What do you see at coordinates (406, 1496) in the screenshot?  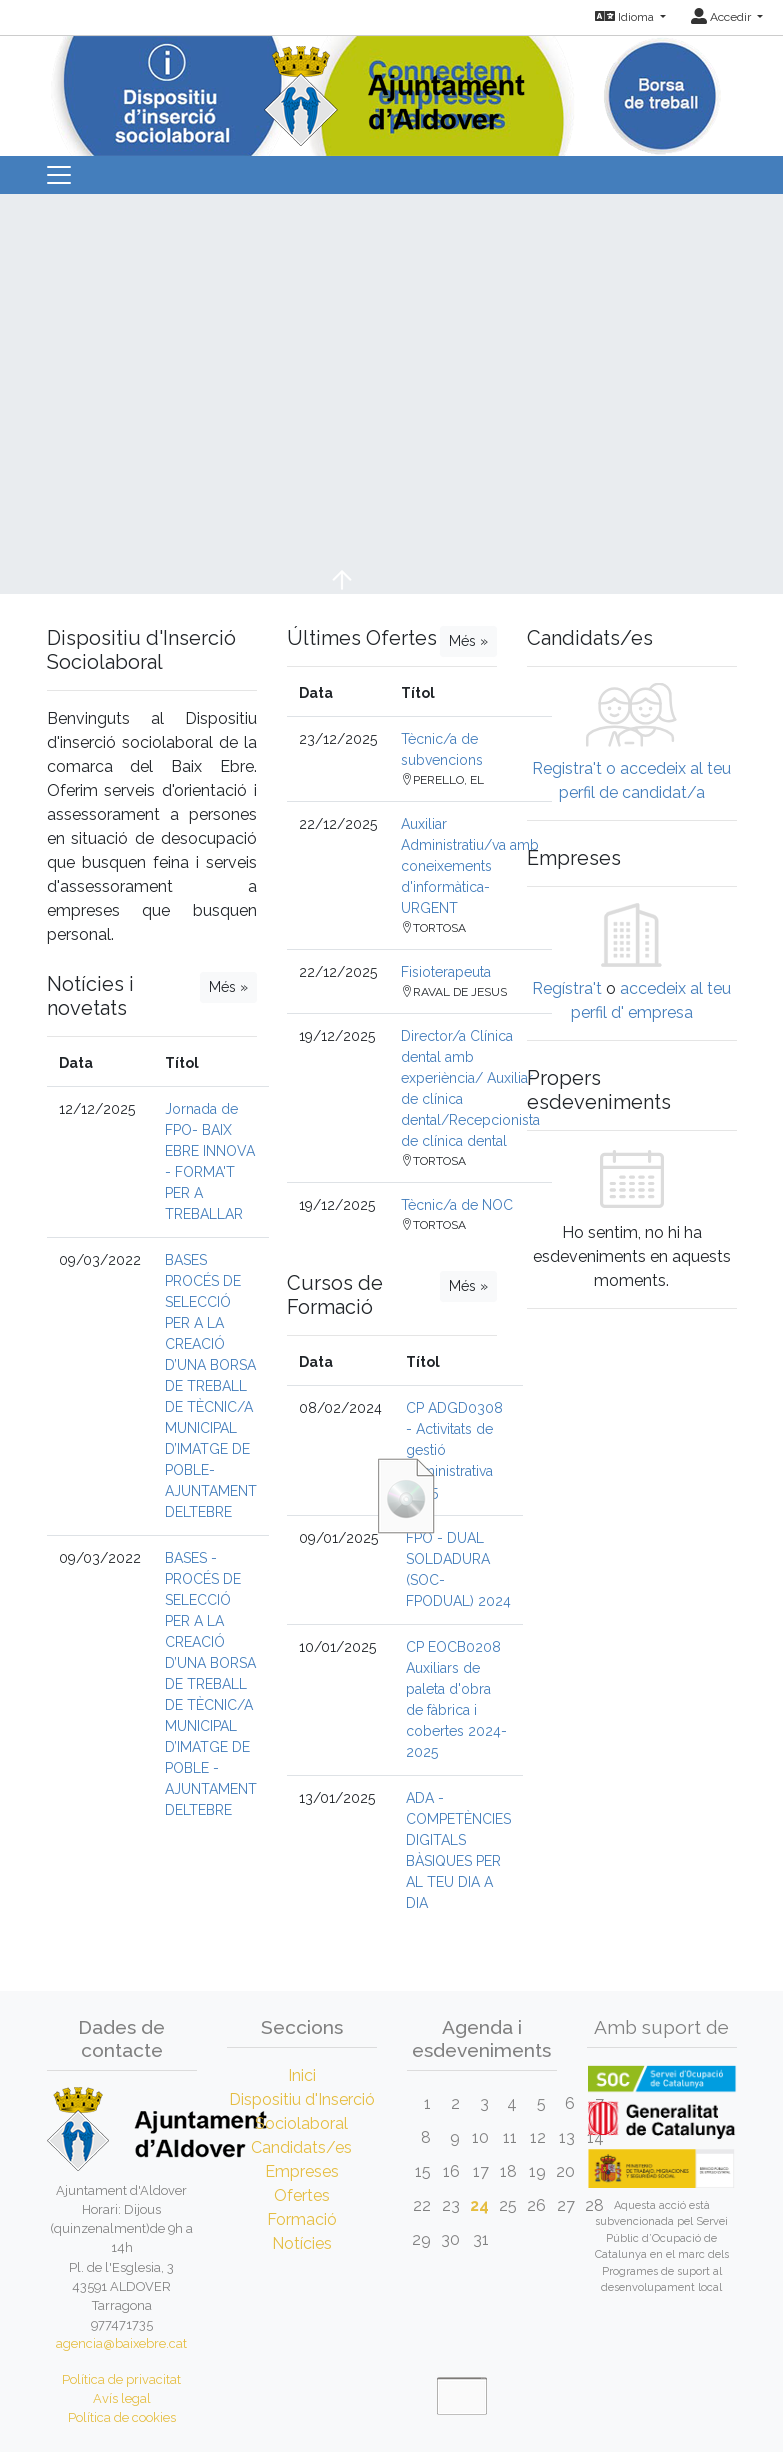 I see `open a disc image file` at bounding box center [406, 1496].